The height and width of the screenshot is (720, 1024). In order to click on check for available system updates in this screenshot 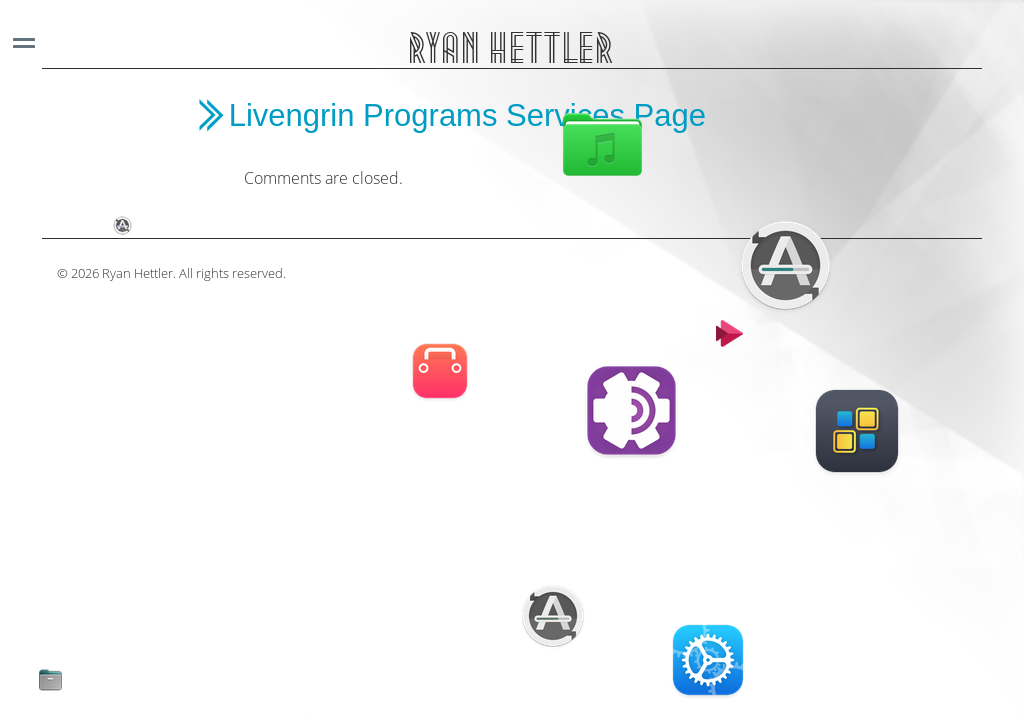, I will do `click(122, 225)`.